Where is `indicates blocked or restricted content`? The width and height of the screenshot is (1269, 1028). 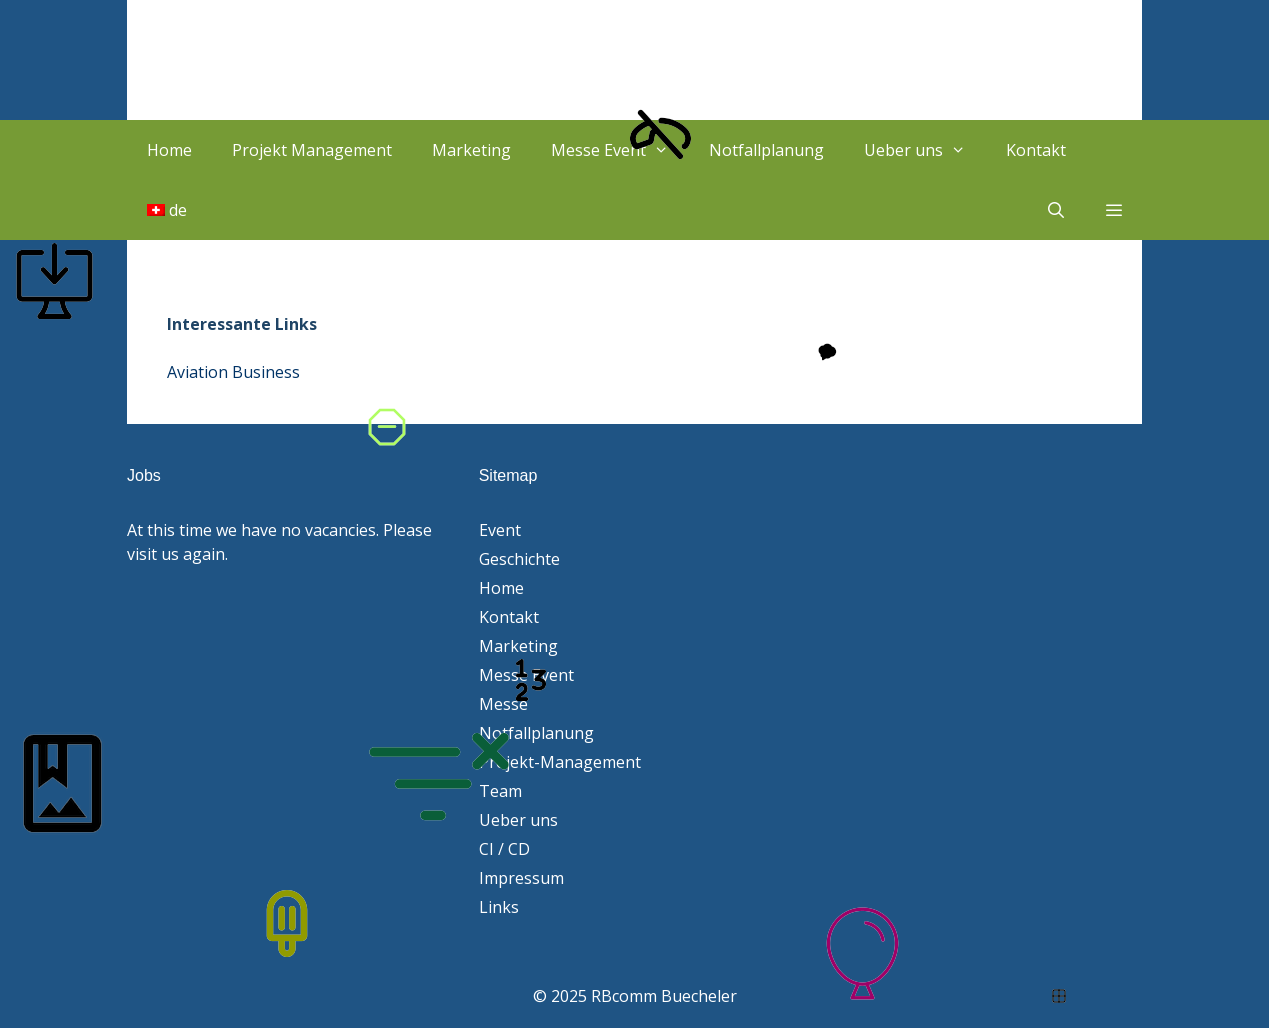
indicates blocked or restricted content is located at coordinates (387, 427).